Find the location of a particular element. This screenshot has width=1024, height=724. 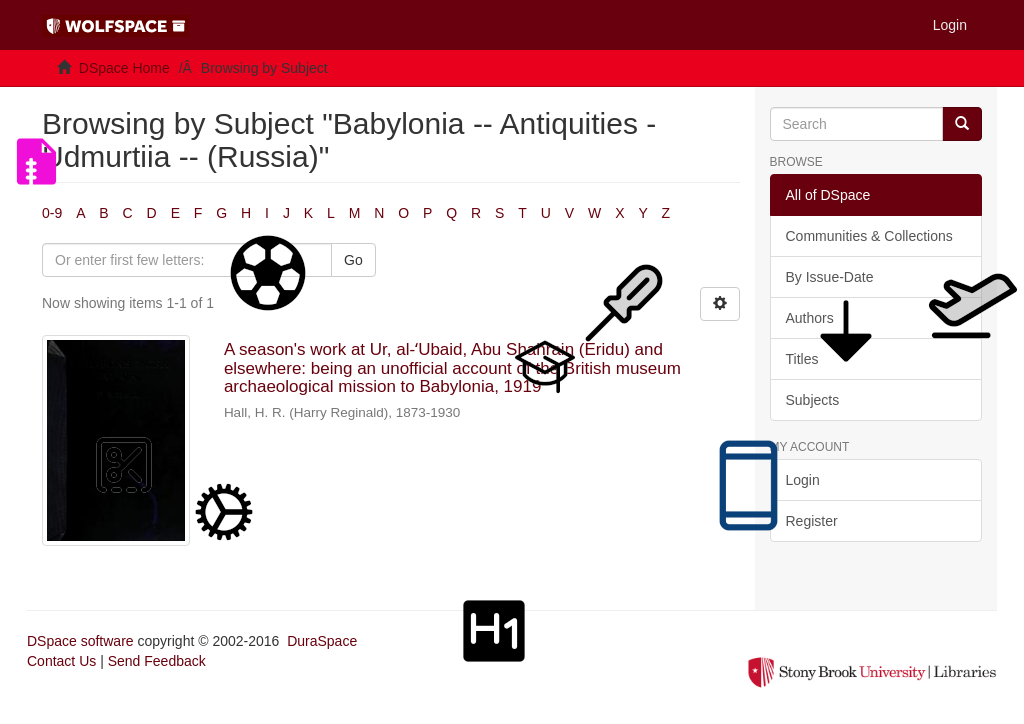

access settings is located at coordinates (224, 512).